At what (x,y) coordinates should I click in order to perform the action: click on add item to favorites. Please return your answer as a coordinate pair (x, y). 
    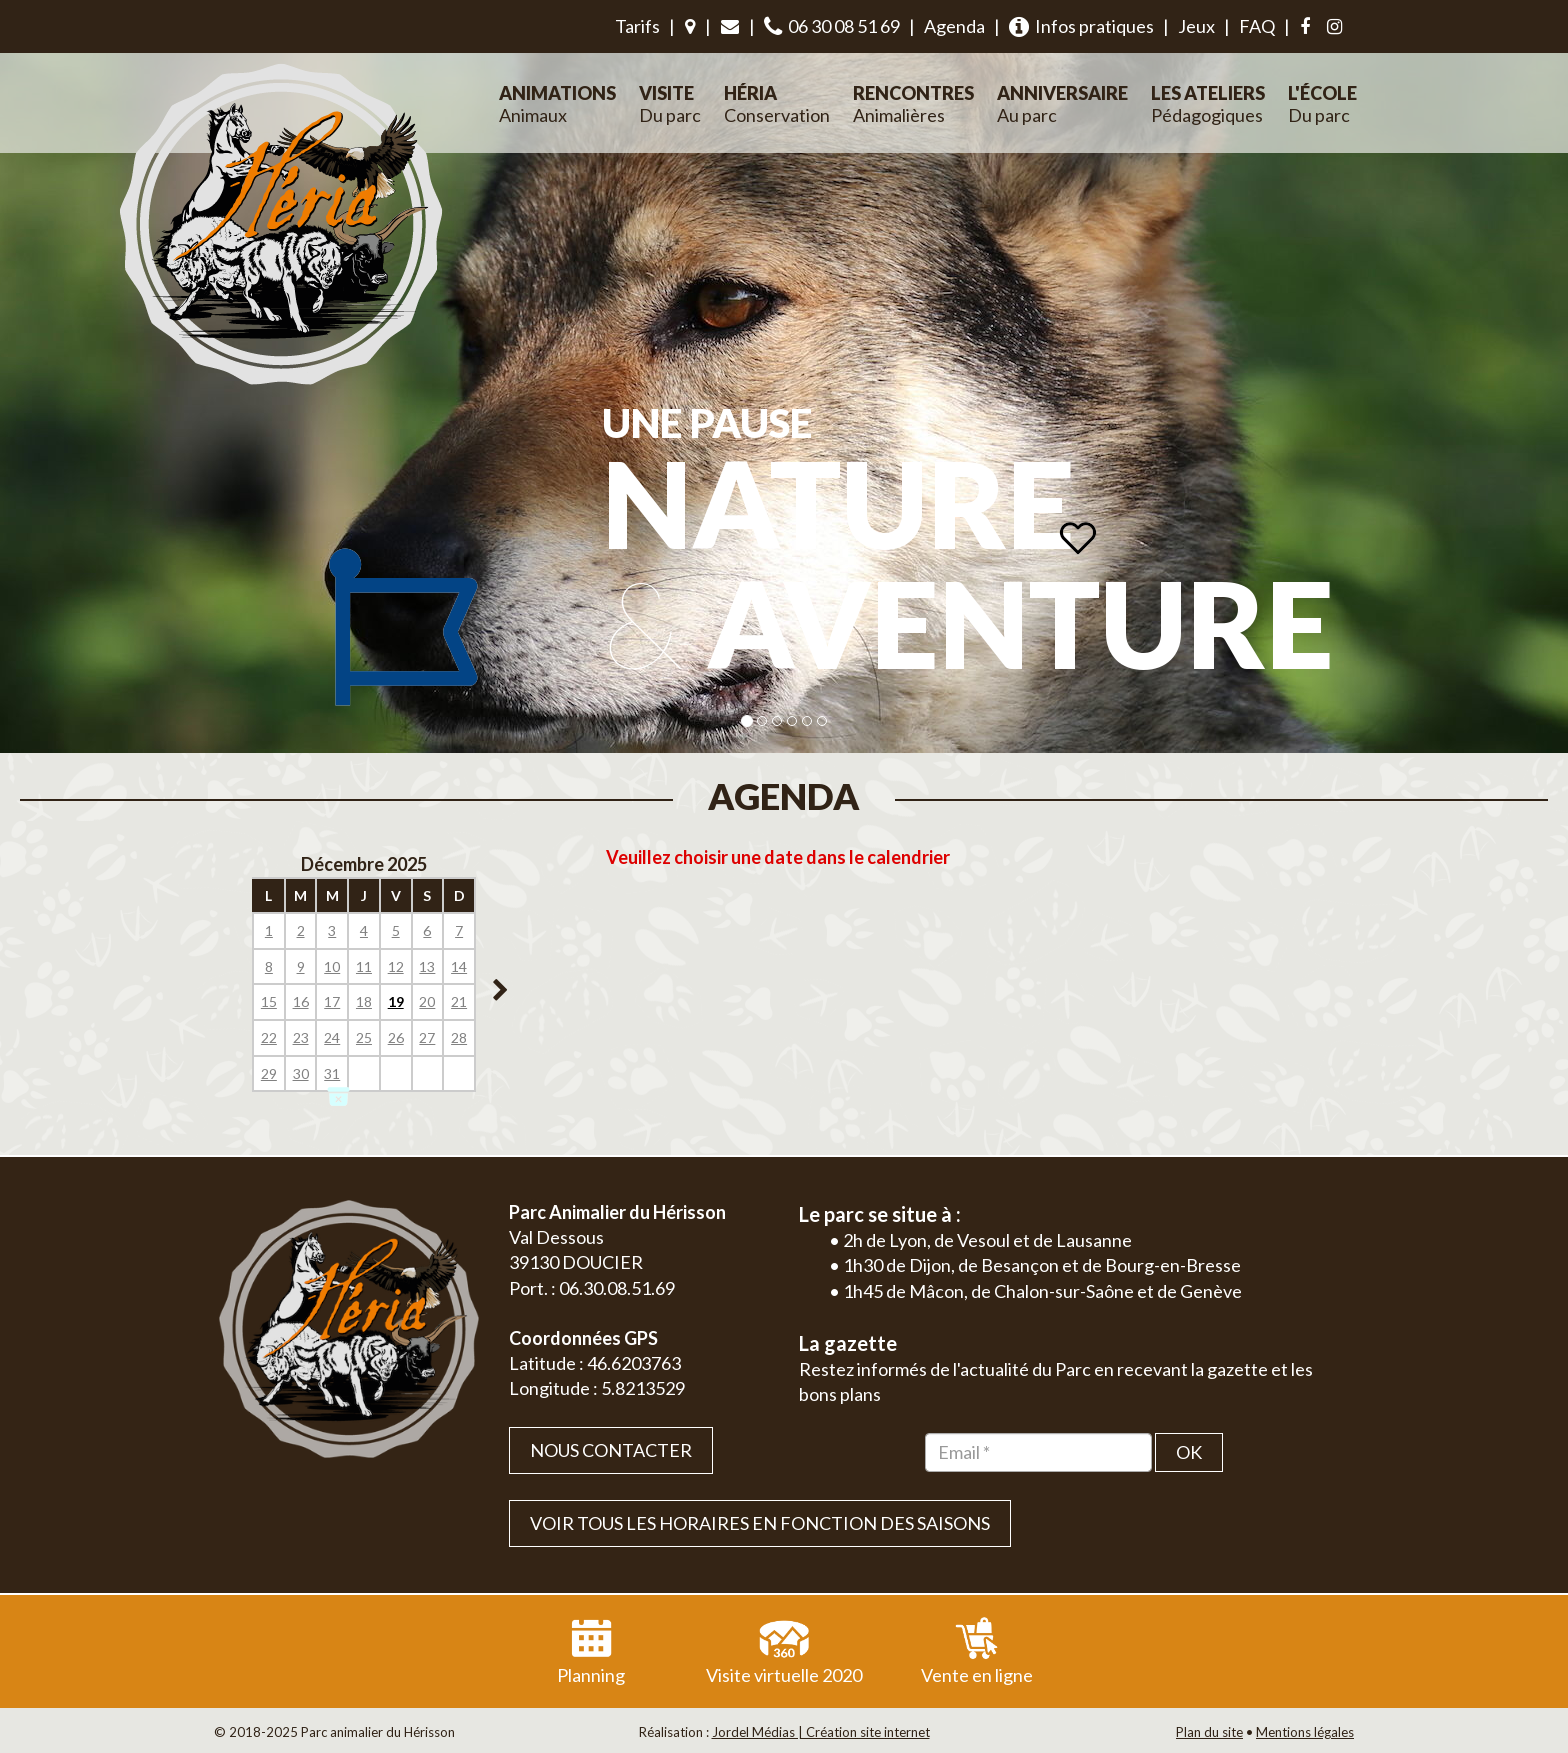
    Looking at the image, I should click on (1078, 538).